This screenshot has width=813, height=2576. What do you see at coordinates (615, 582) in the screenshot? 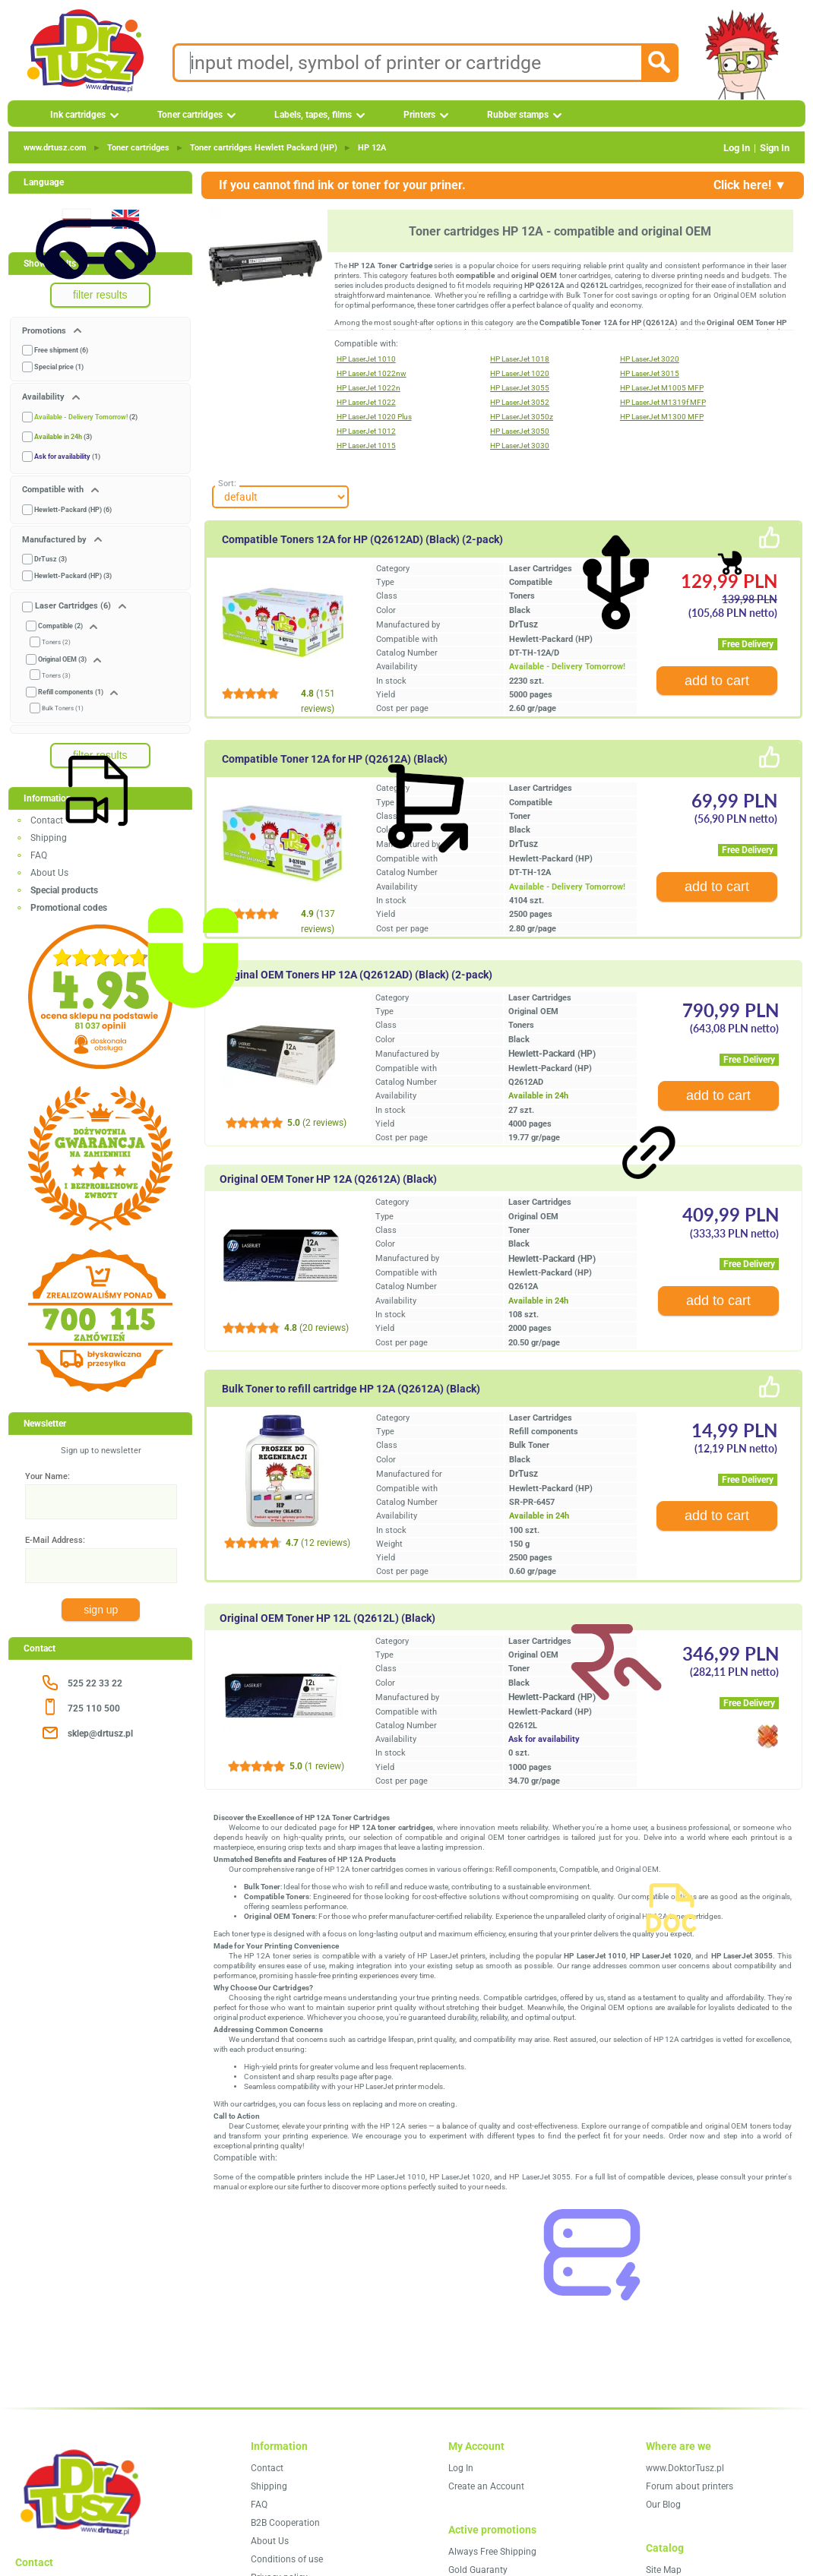
I see `connect a USB device` at bounding box center [615, 582].